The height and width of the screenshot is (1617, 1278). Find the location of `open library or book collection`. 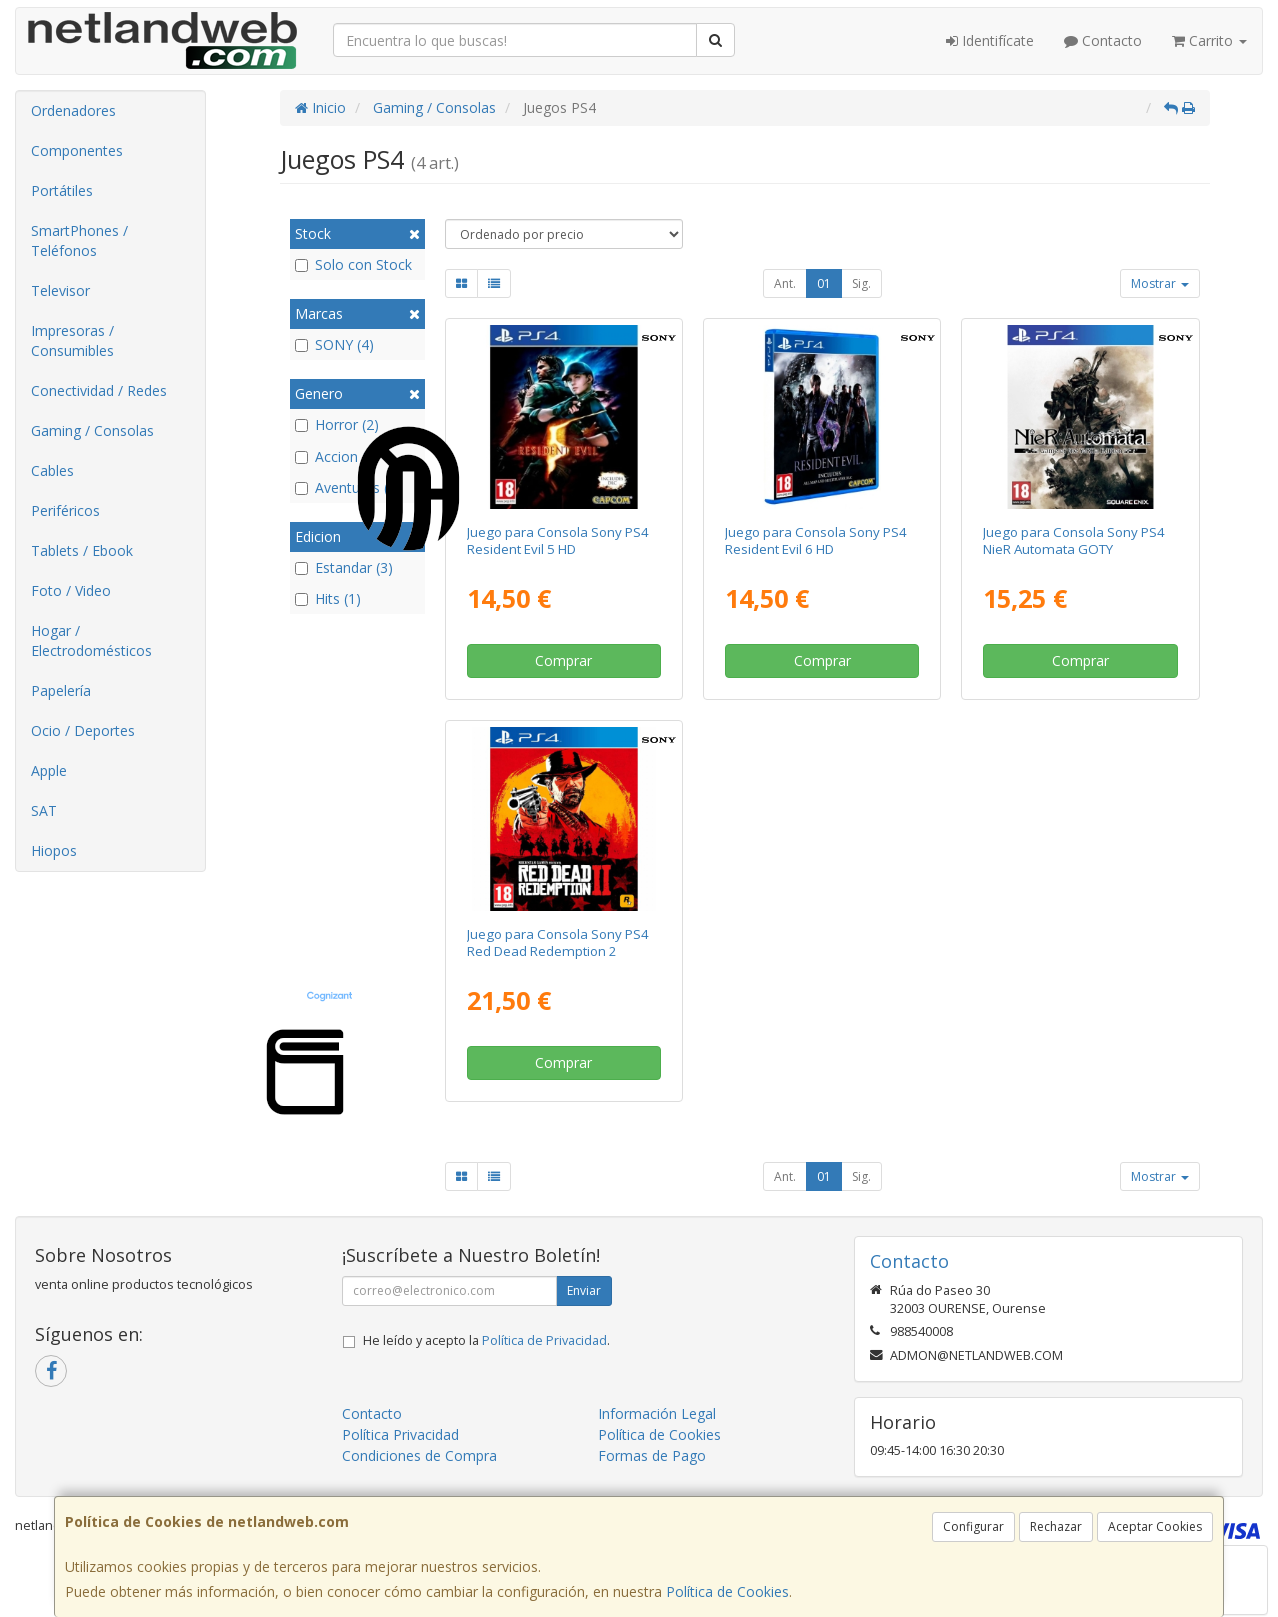

open library or book collection is located at coordinates (305, 1072).